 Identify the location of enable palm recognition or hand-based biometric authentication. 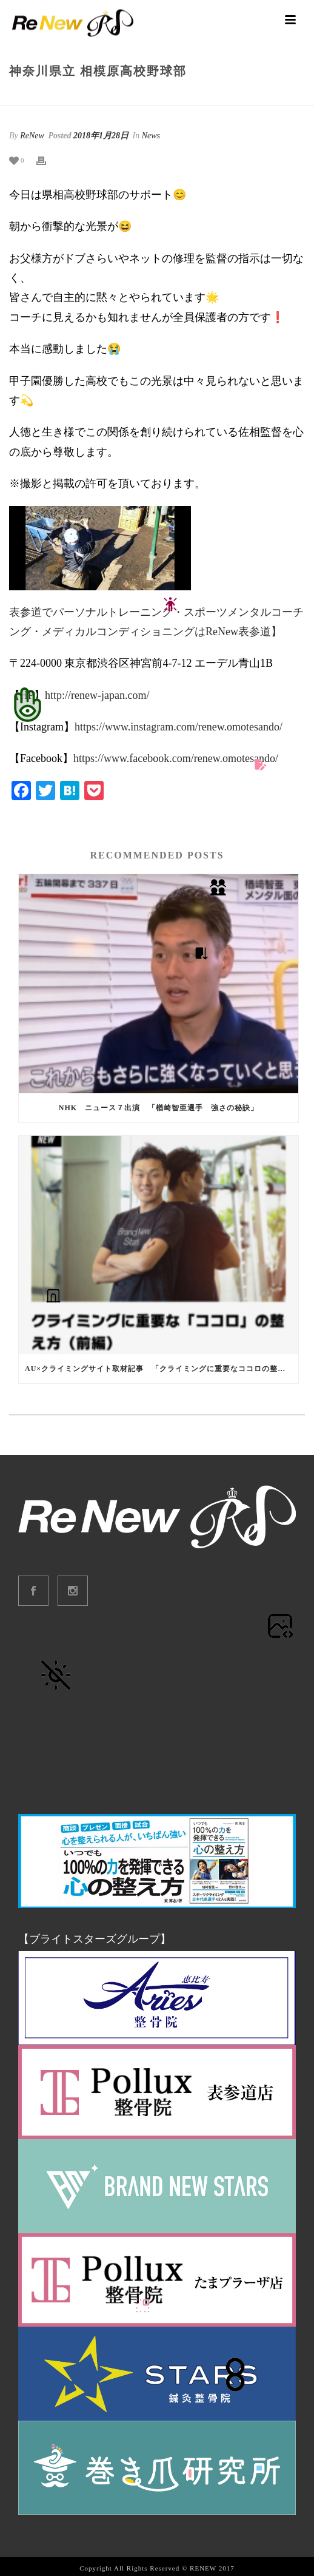
(27, 704).